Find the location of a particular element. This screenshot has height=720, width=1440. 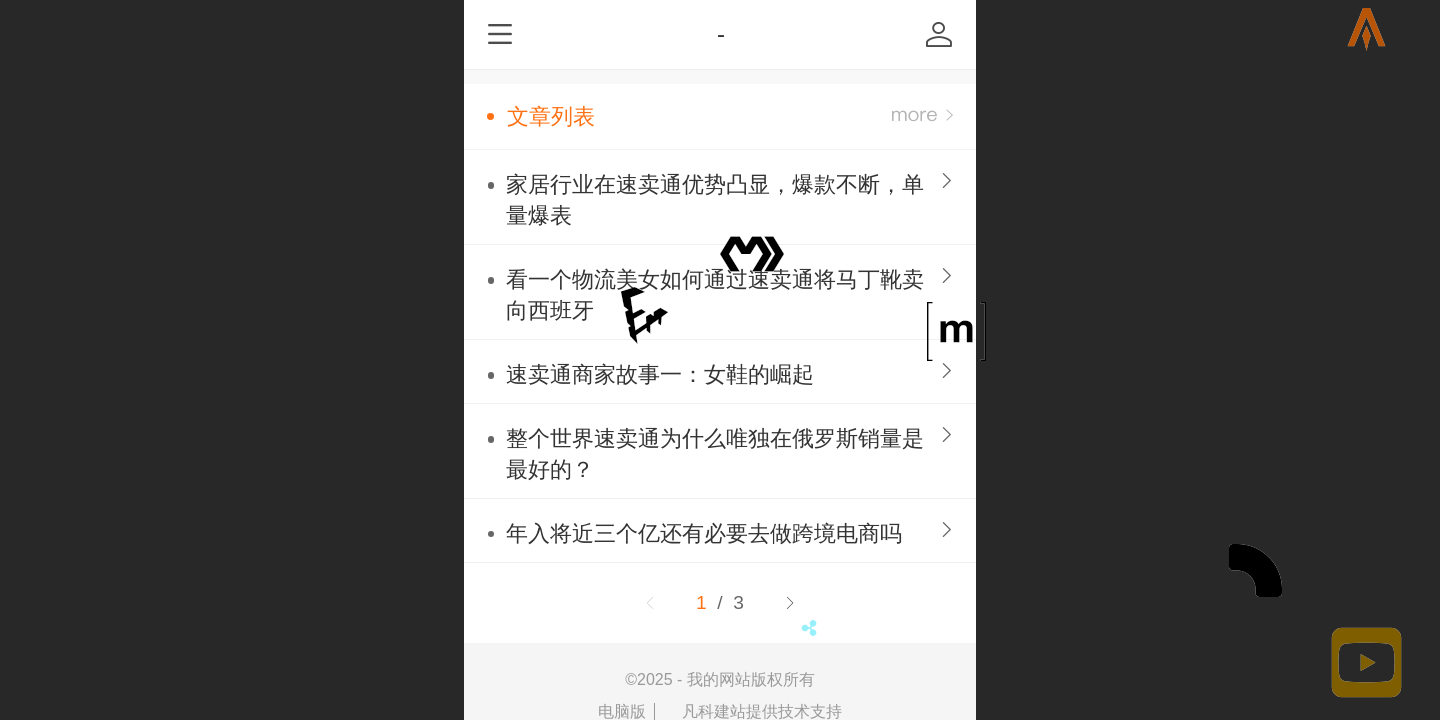

open matrix messaging app is located at coordinates (956, 331).